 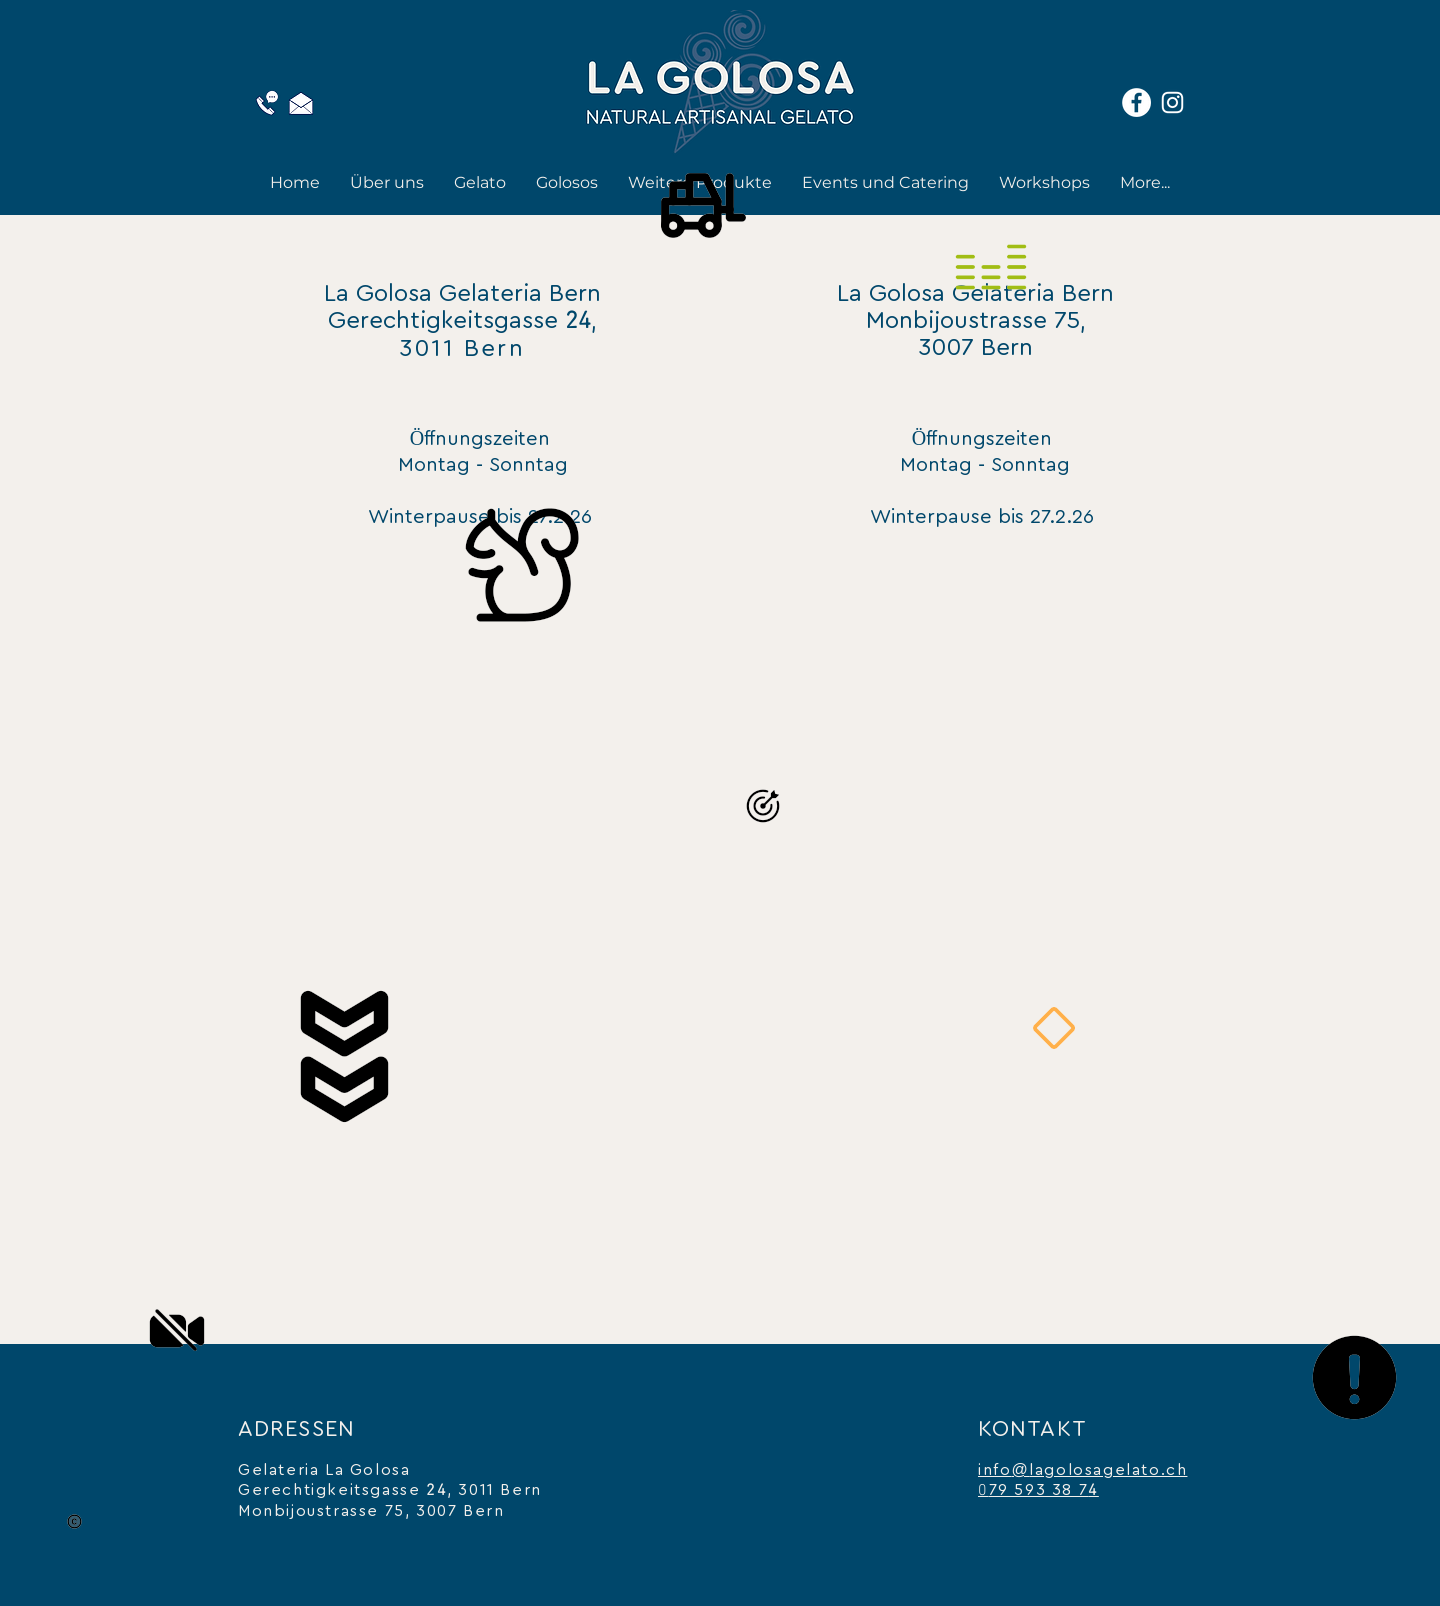 I want to click on indicates an error or problem has occurred, so click(x=1354, y=1377).